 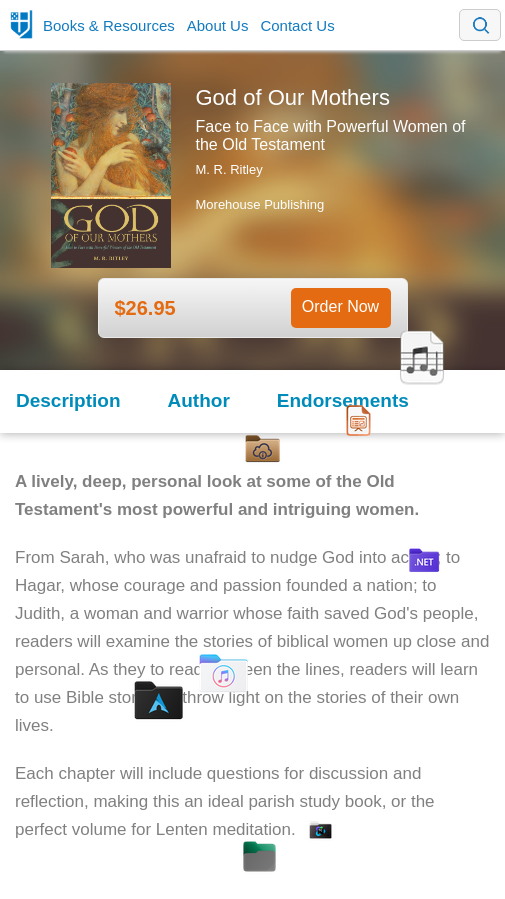 What do you see at coordinates (259, 856) in the screenshot?
I see `open folder containing files` at bounding box center [259, 856].